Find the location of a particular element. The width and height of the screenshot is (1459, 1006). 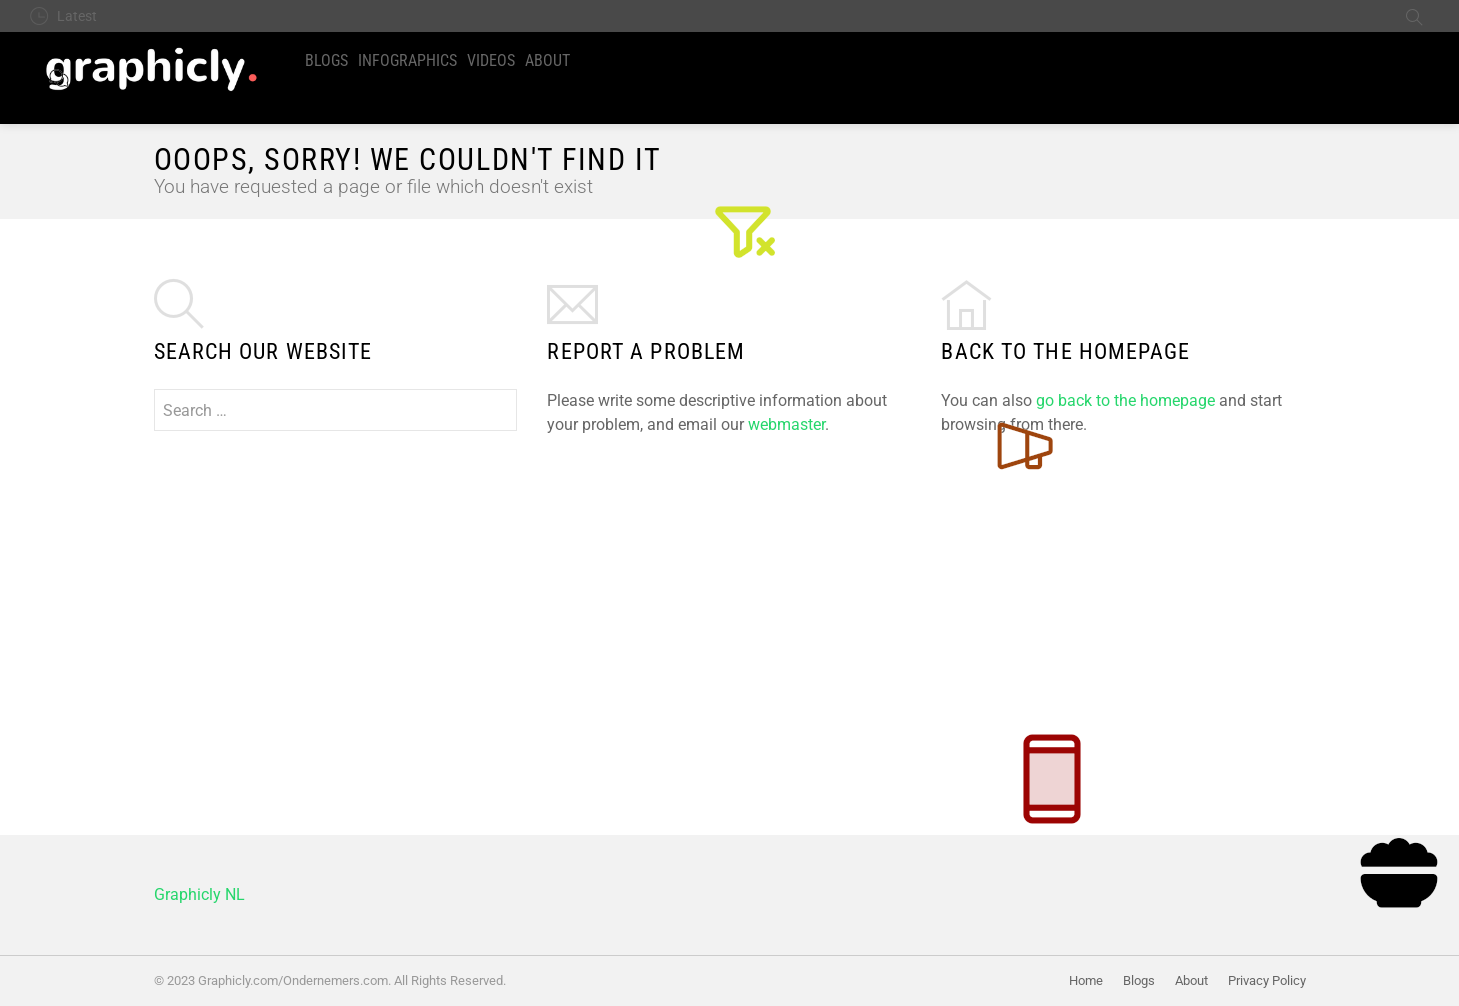

make an announcement or broadcast is located at coordinates (1023, 448).